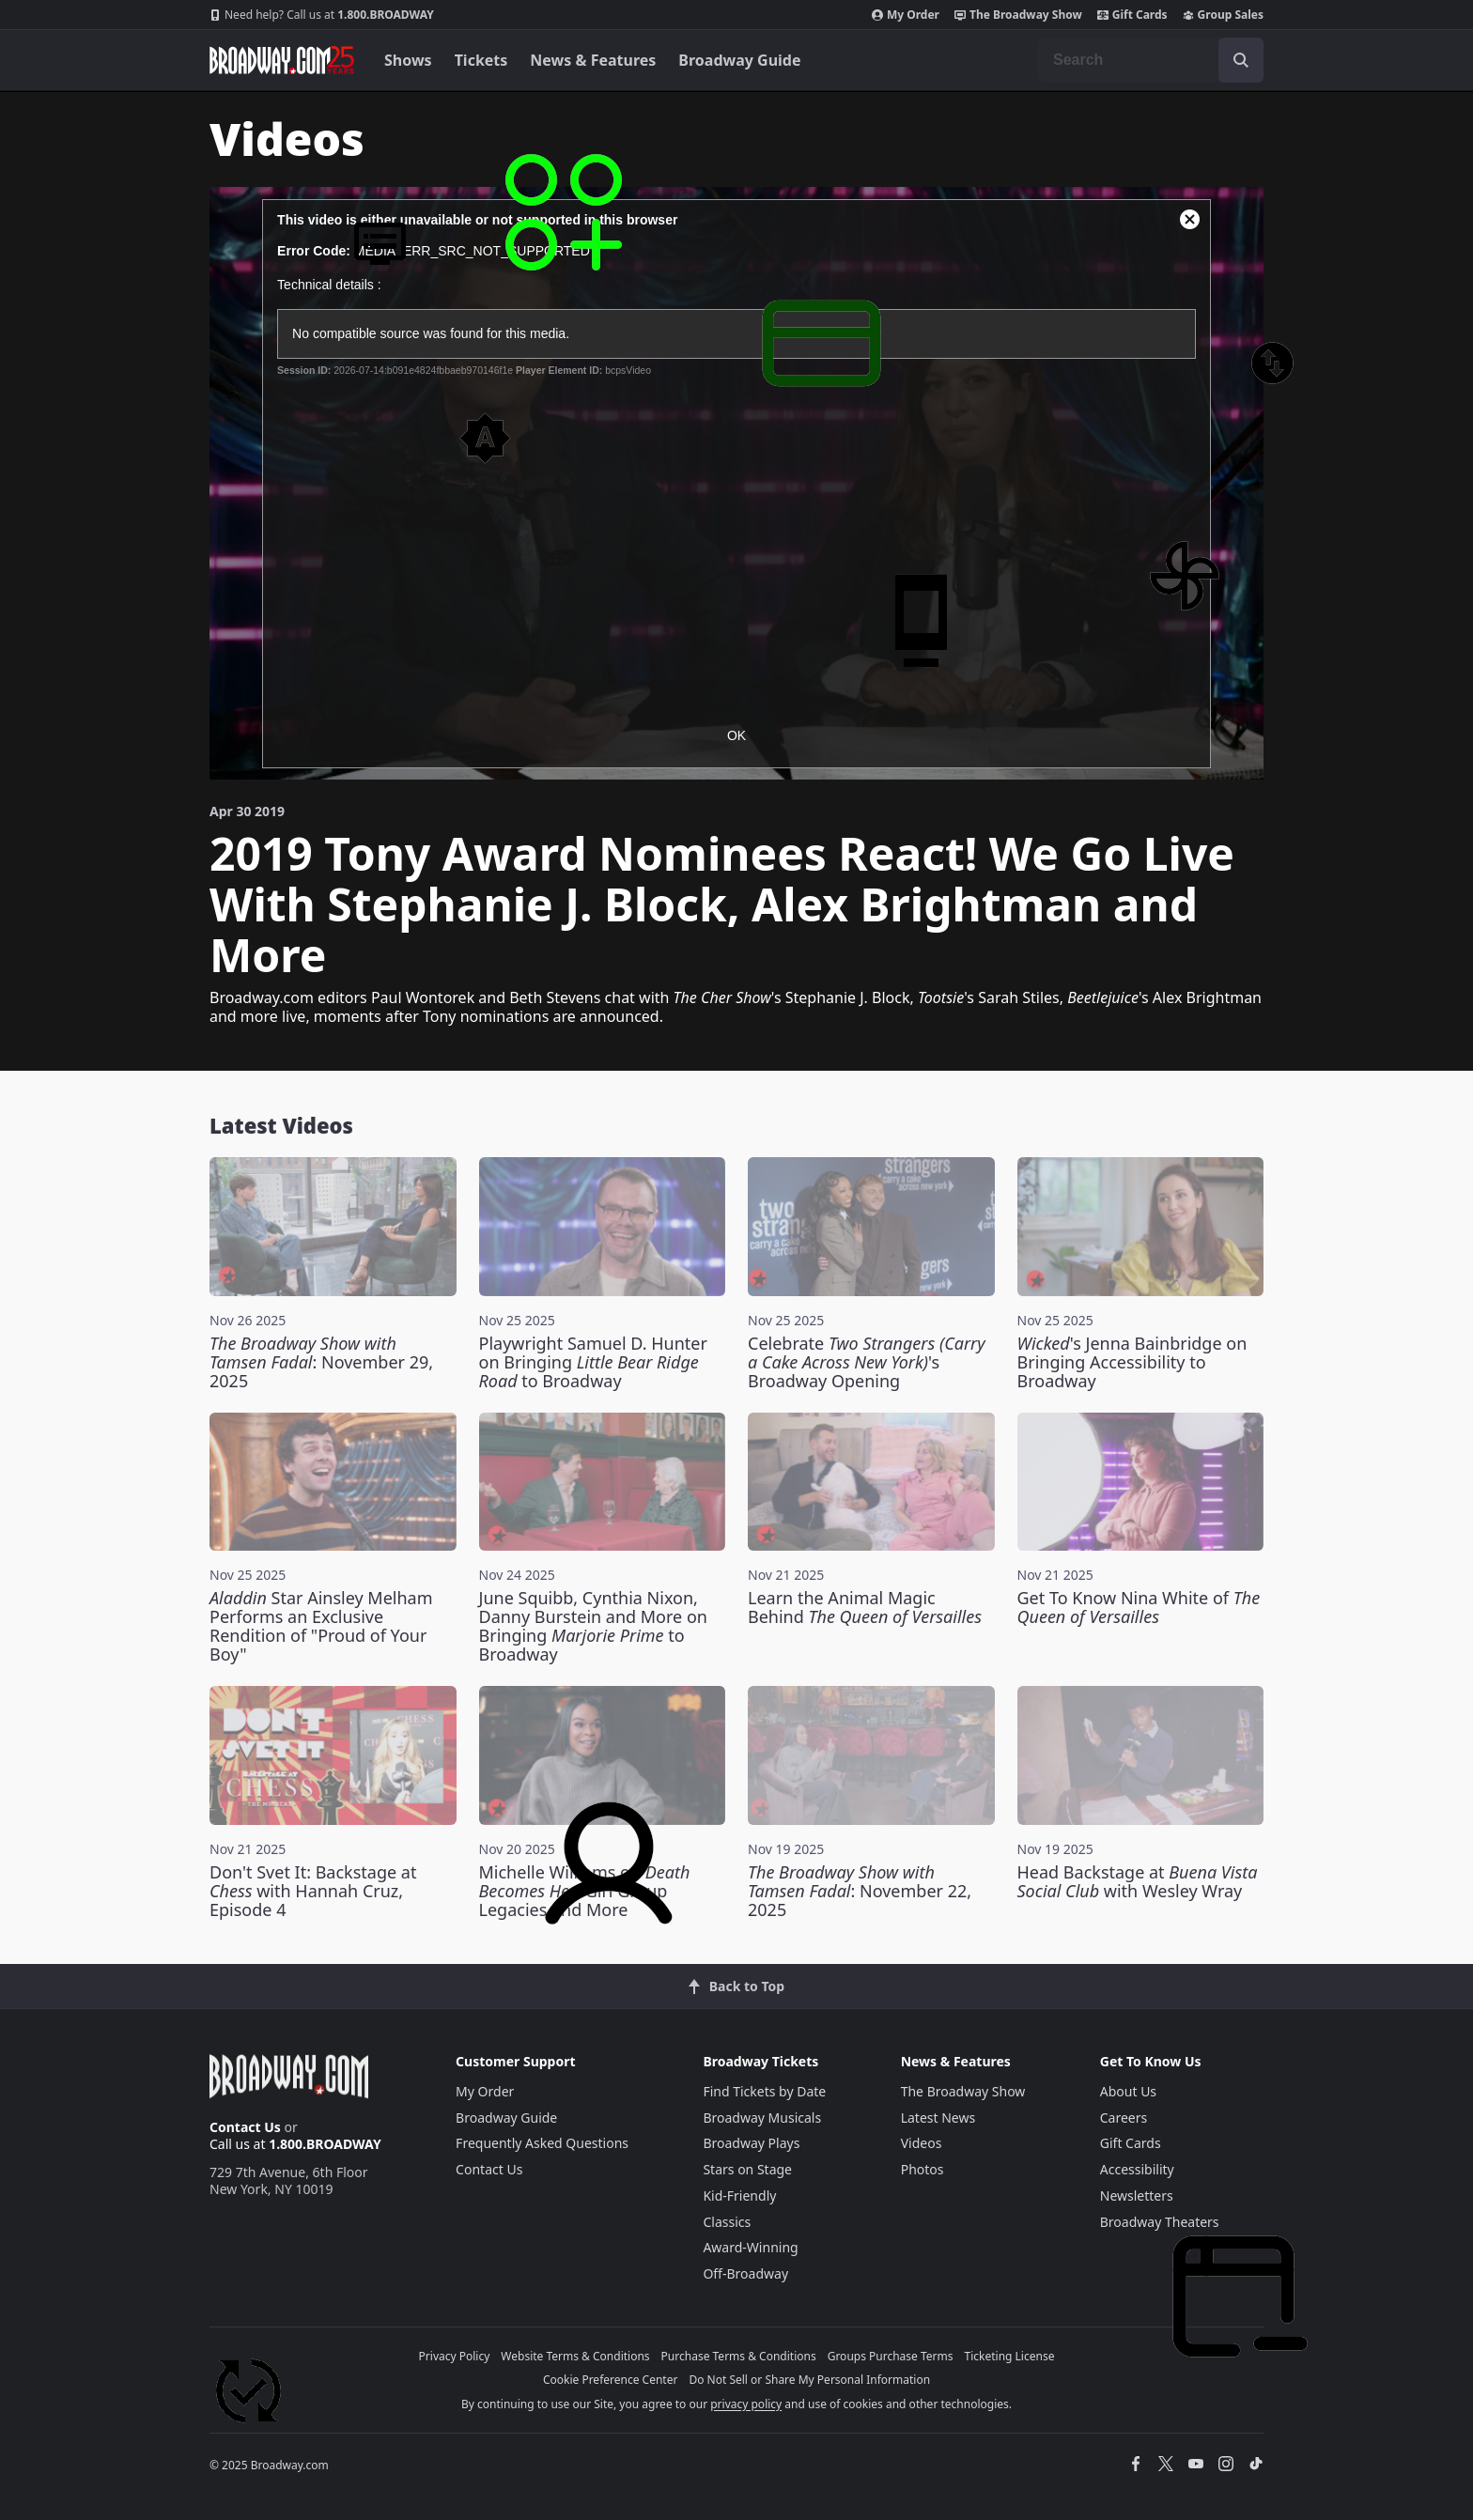 Image resolution: width=1473 pixels, height=2520 pixels. What do you see at coordinates (921, 620) in the screenshot?
I see `dock your device to a charging station` at bounding box center [921, 620].